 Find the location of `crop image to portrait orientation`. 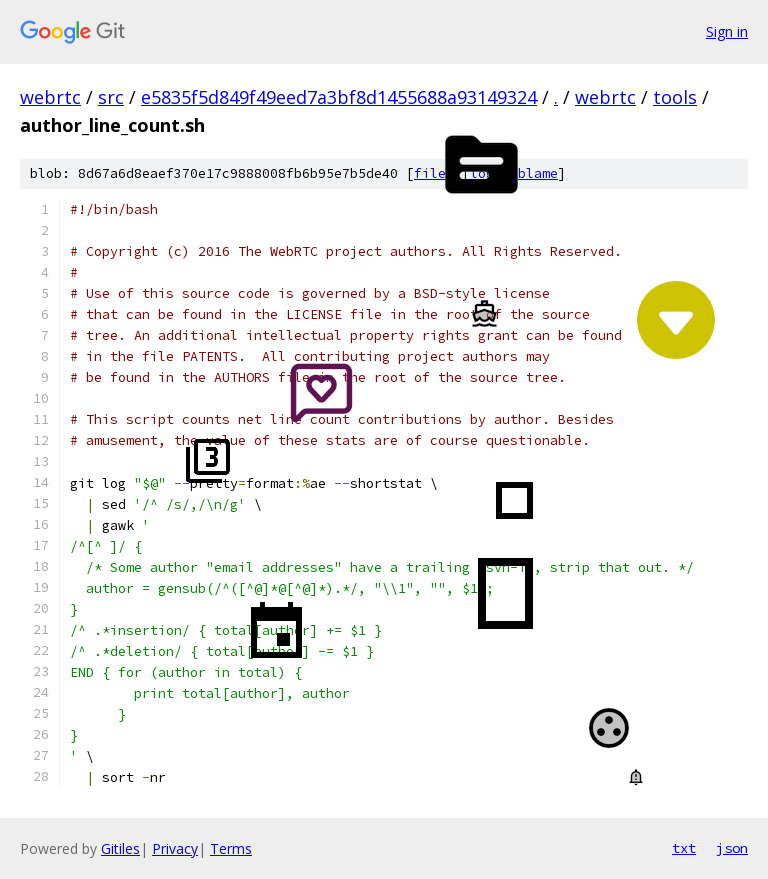

crop image to portrait orientation is located at coordinates (505, 593).